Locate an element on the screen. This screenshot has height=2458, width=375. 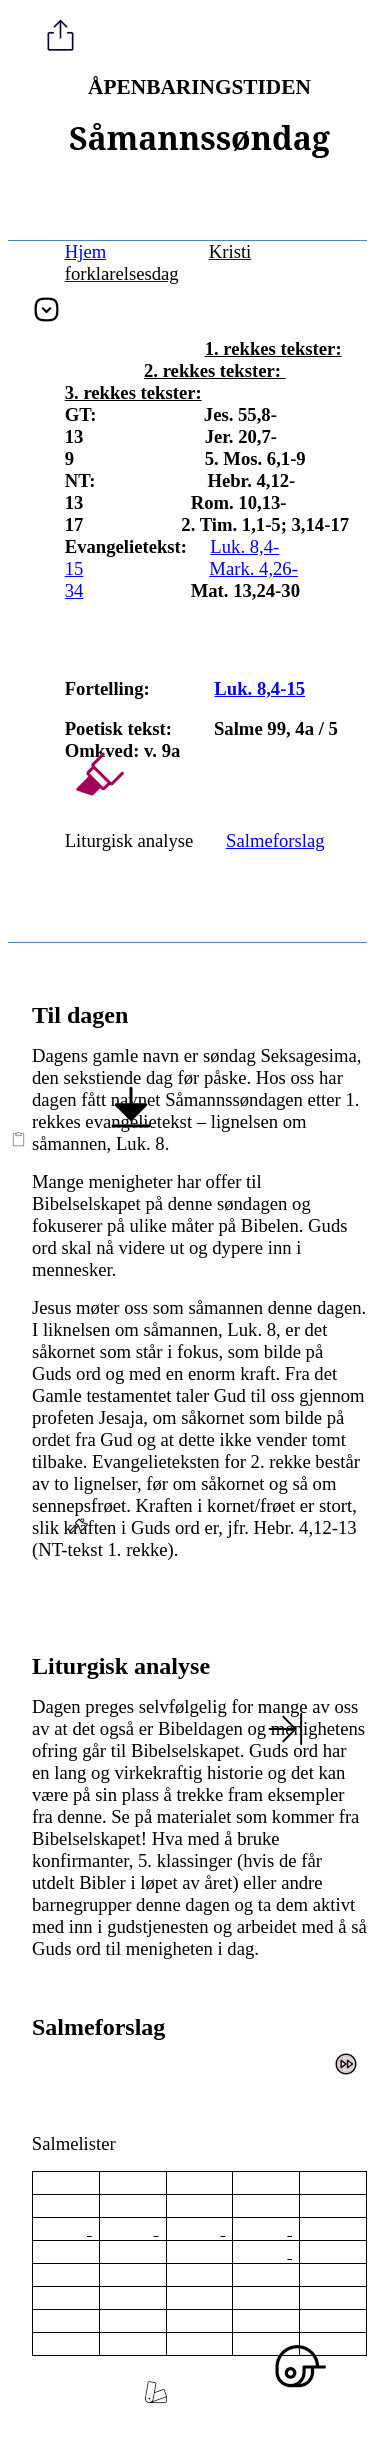
tool or equipment category is located at coordinates (78, 1526).